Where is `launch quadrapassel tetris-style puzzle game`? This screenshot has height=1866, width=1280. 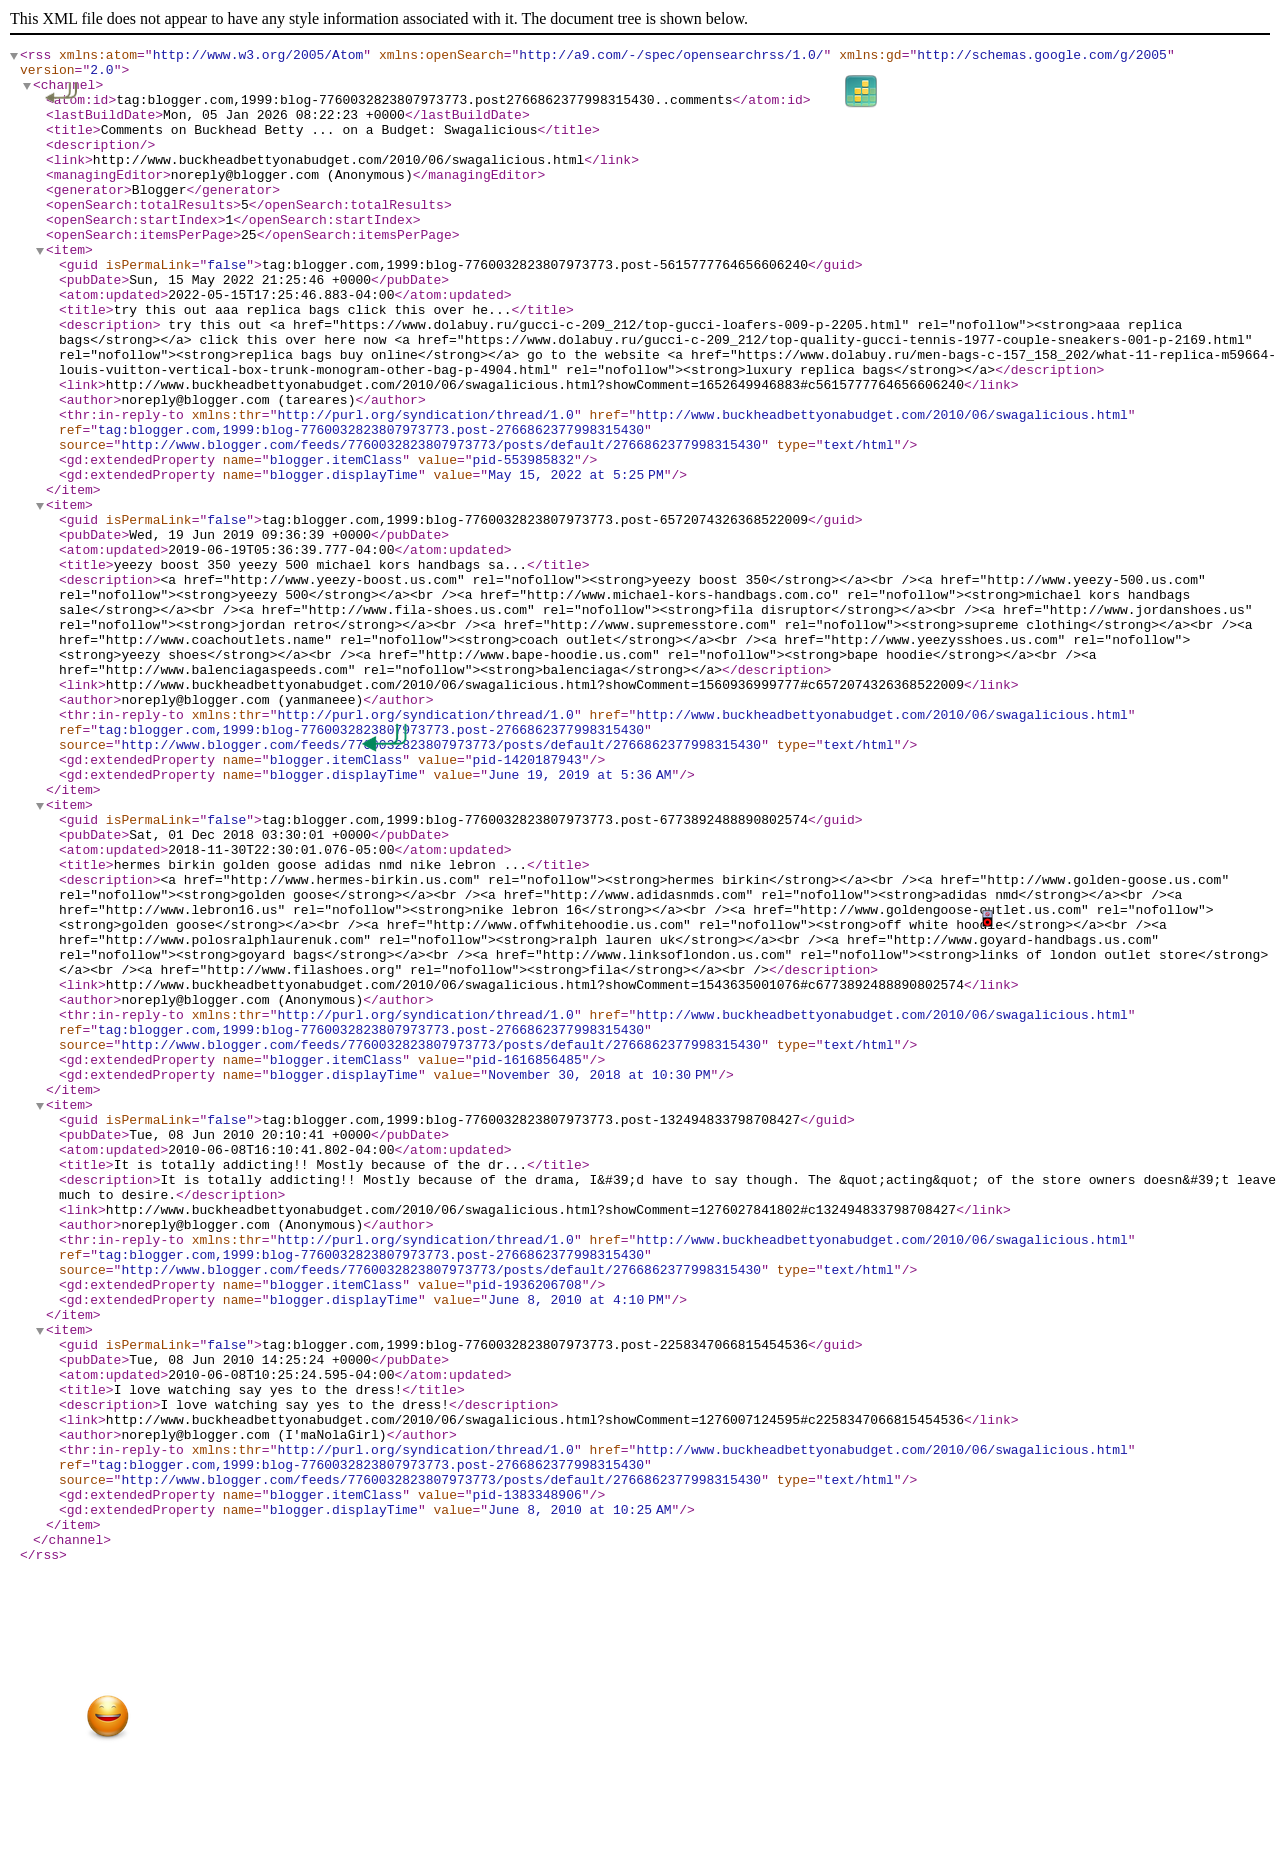
launch quadrapassel tetris-style puzzle game is located at coordinates (861, 91).